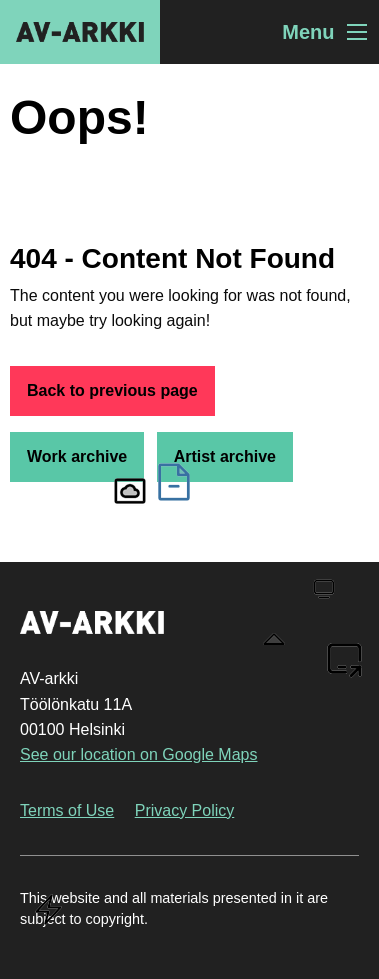 The width and height of the screenshot is (379, 979). Describe the element at coordinates (48, 909) in the screenshot. I see `indicates lightning or electricity` at that location.